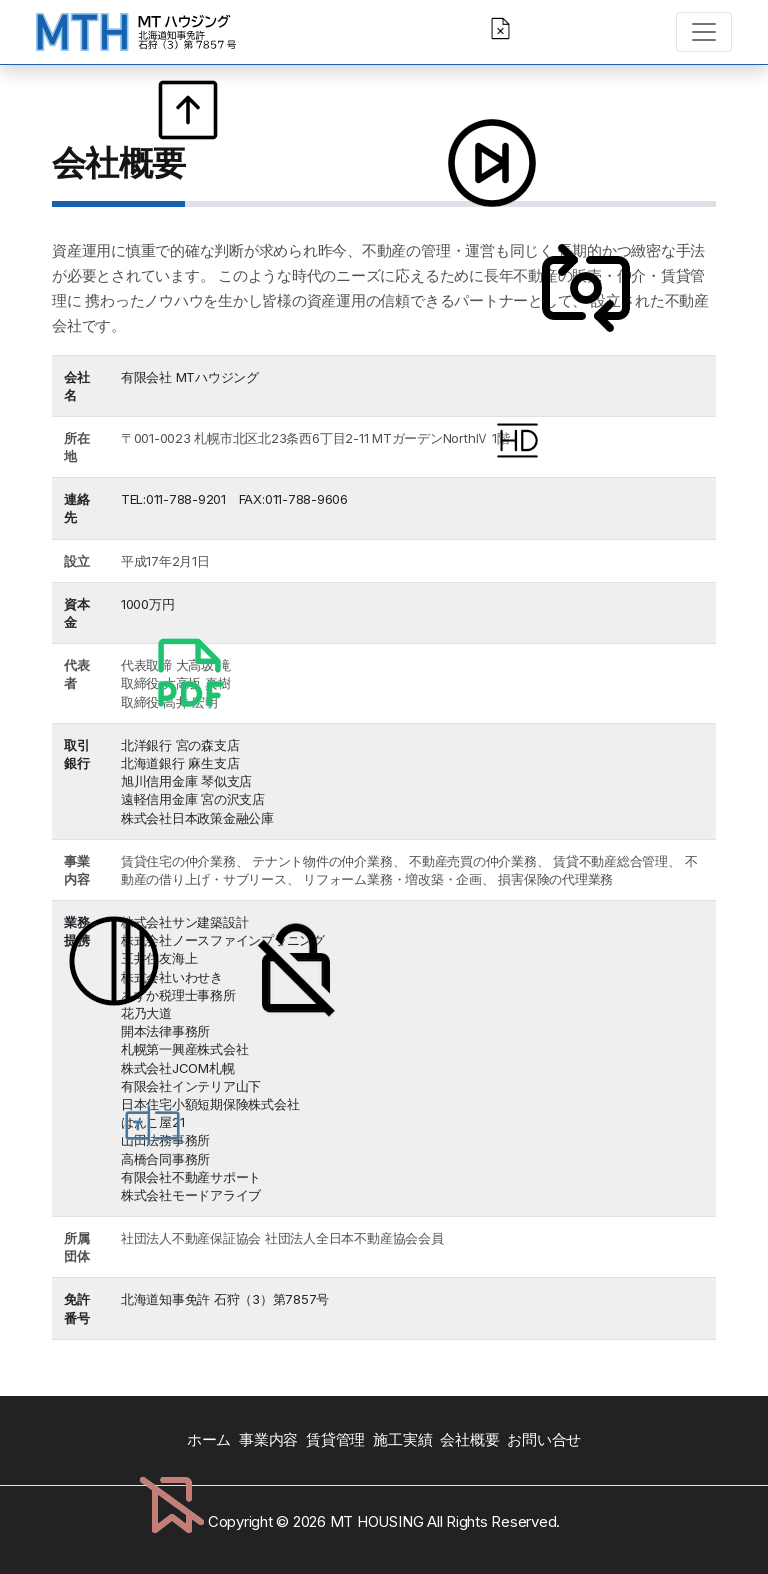 Image resolution: width=768 pixels, height=1574 pixels. Describe the element at coordinates (114, 961) in the screenshot. I see `adjust display contrast settings` at that location.